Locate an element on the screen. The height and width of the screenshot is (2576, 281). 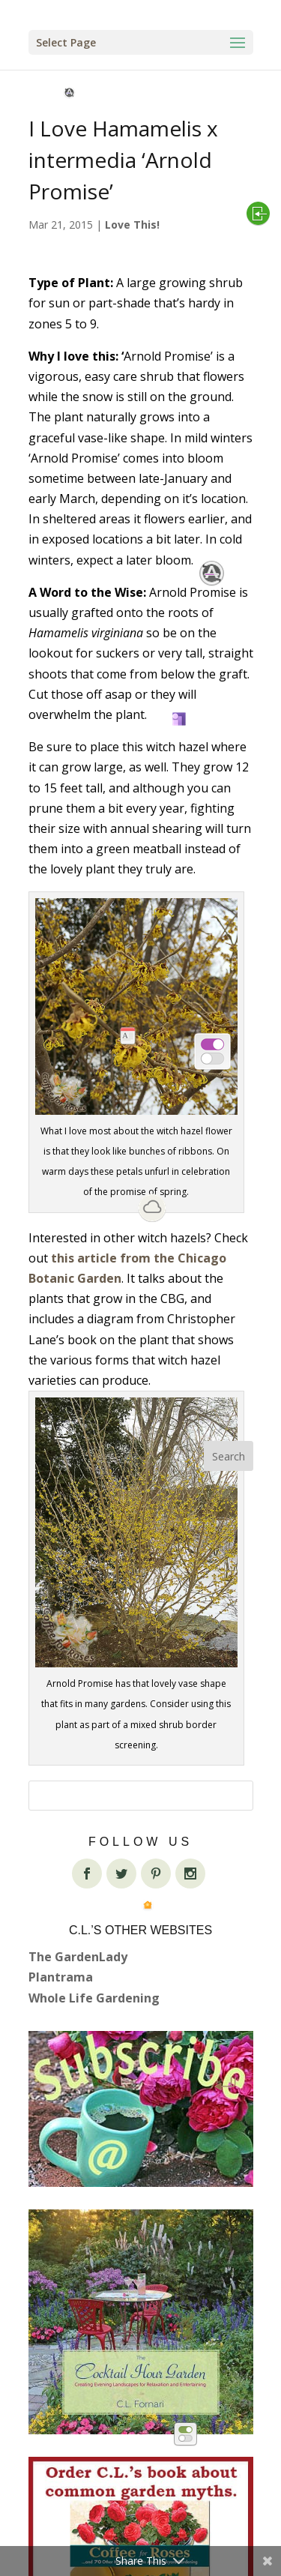
open the software update manager is located at coordinates (211, 573).